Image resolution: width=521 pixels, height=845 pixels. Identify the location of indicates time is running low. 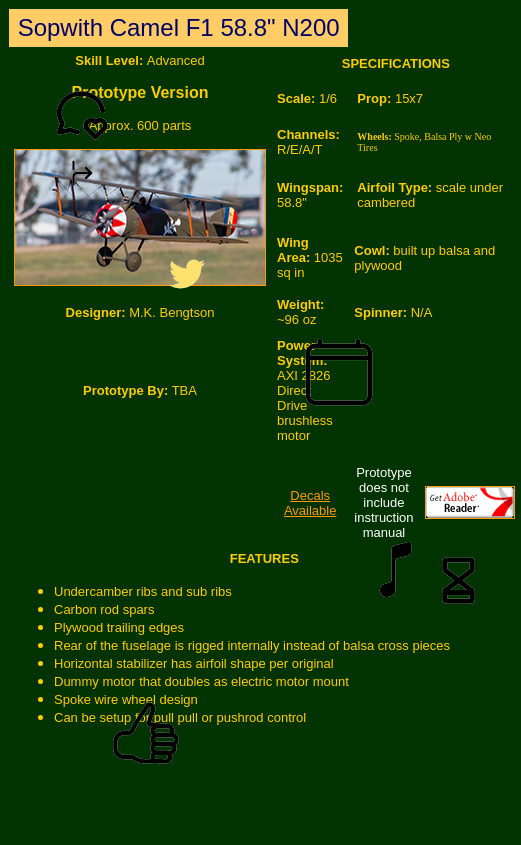
(458, 580).